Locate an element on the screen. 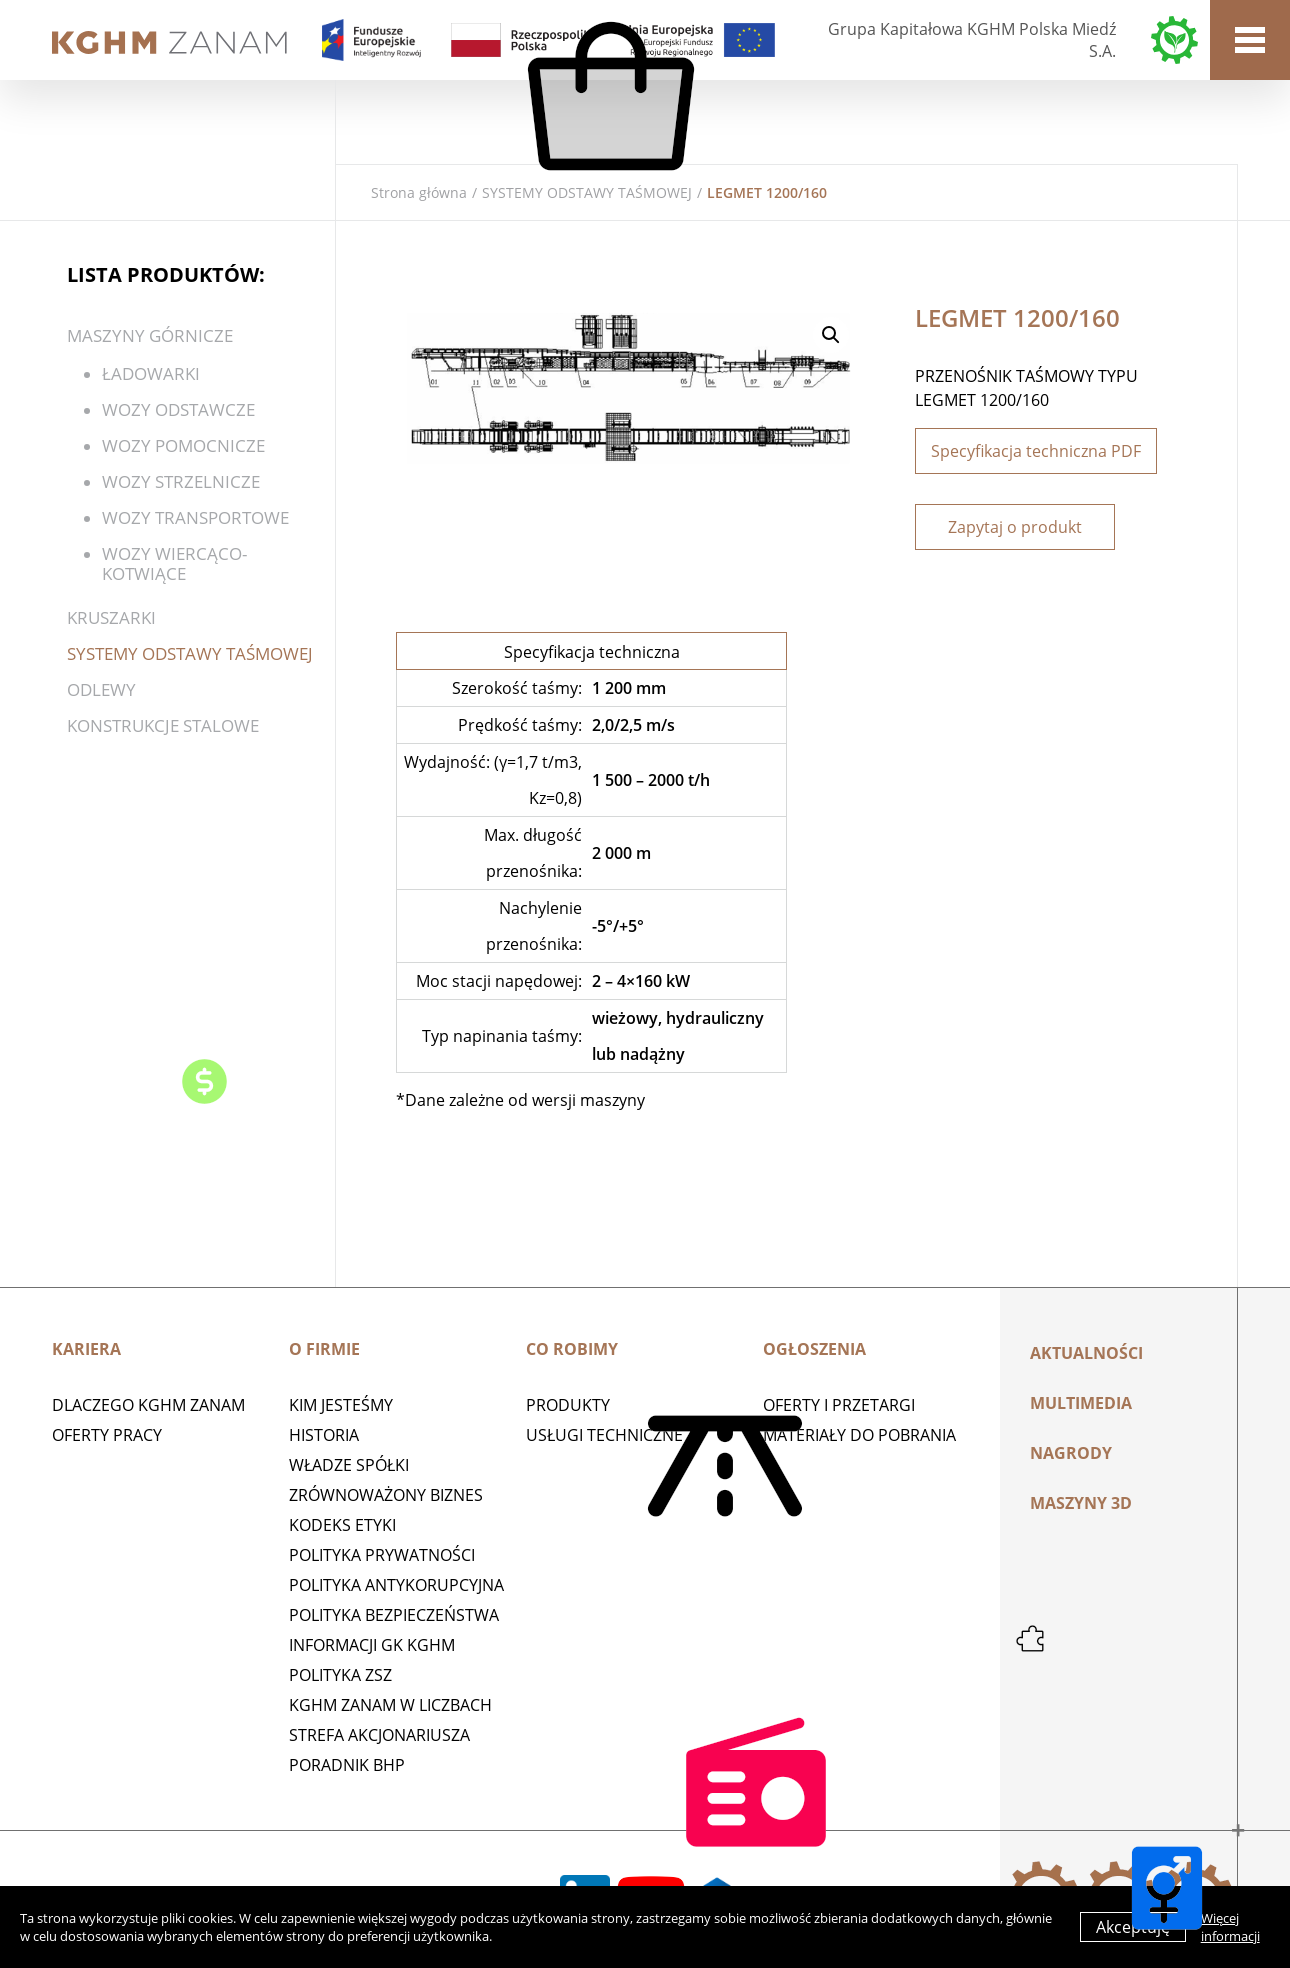 Image resolution: width=1290 pixels, height=1968 pixels. open radio or audio streaming is located at coordinates (756, 1793).